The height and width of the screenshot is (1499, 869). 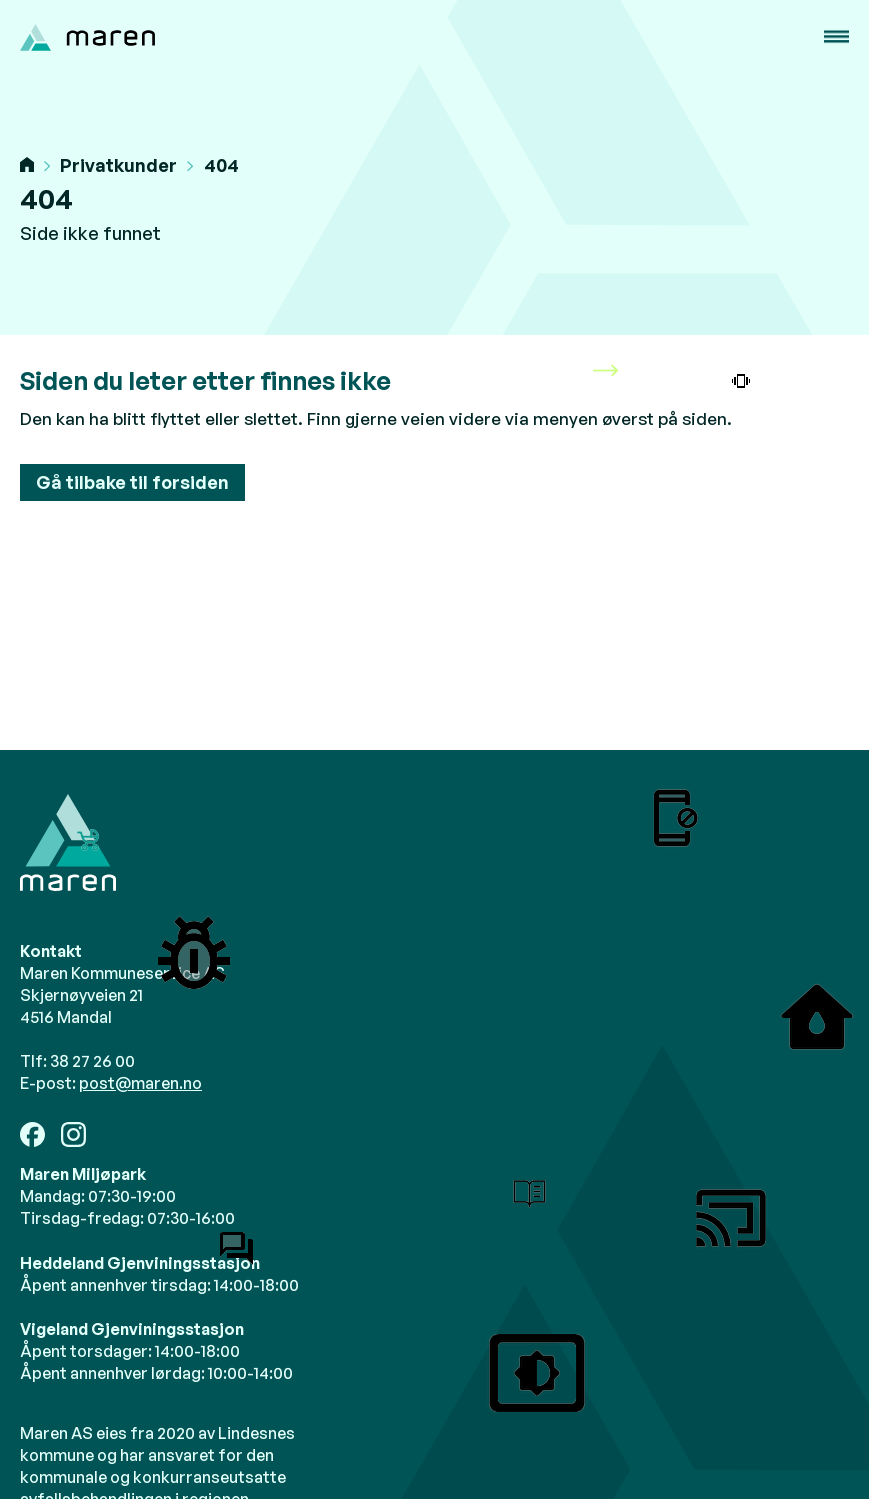 I want to click on indicates water damage or leak detected in home, so click(x=817, y=1018).